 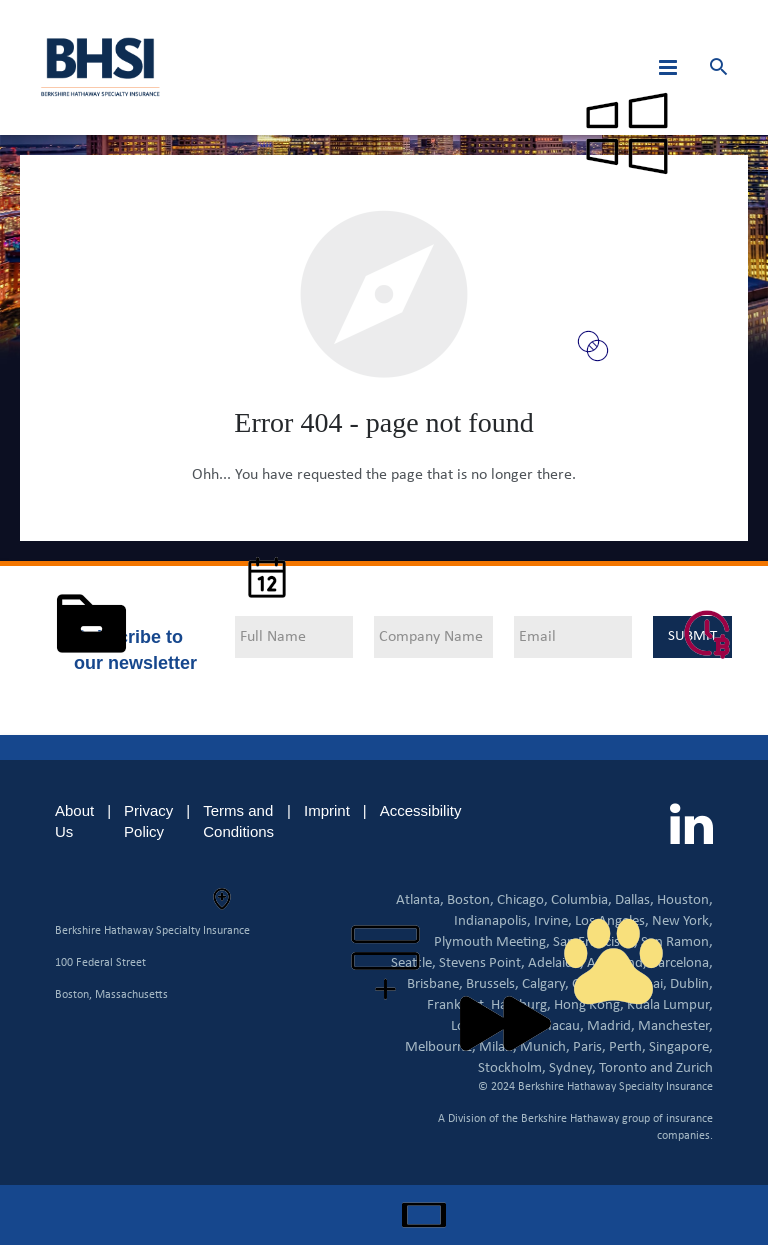 I want to click on view bitcoin transaction history, so click(x=707, y=633).